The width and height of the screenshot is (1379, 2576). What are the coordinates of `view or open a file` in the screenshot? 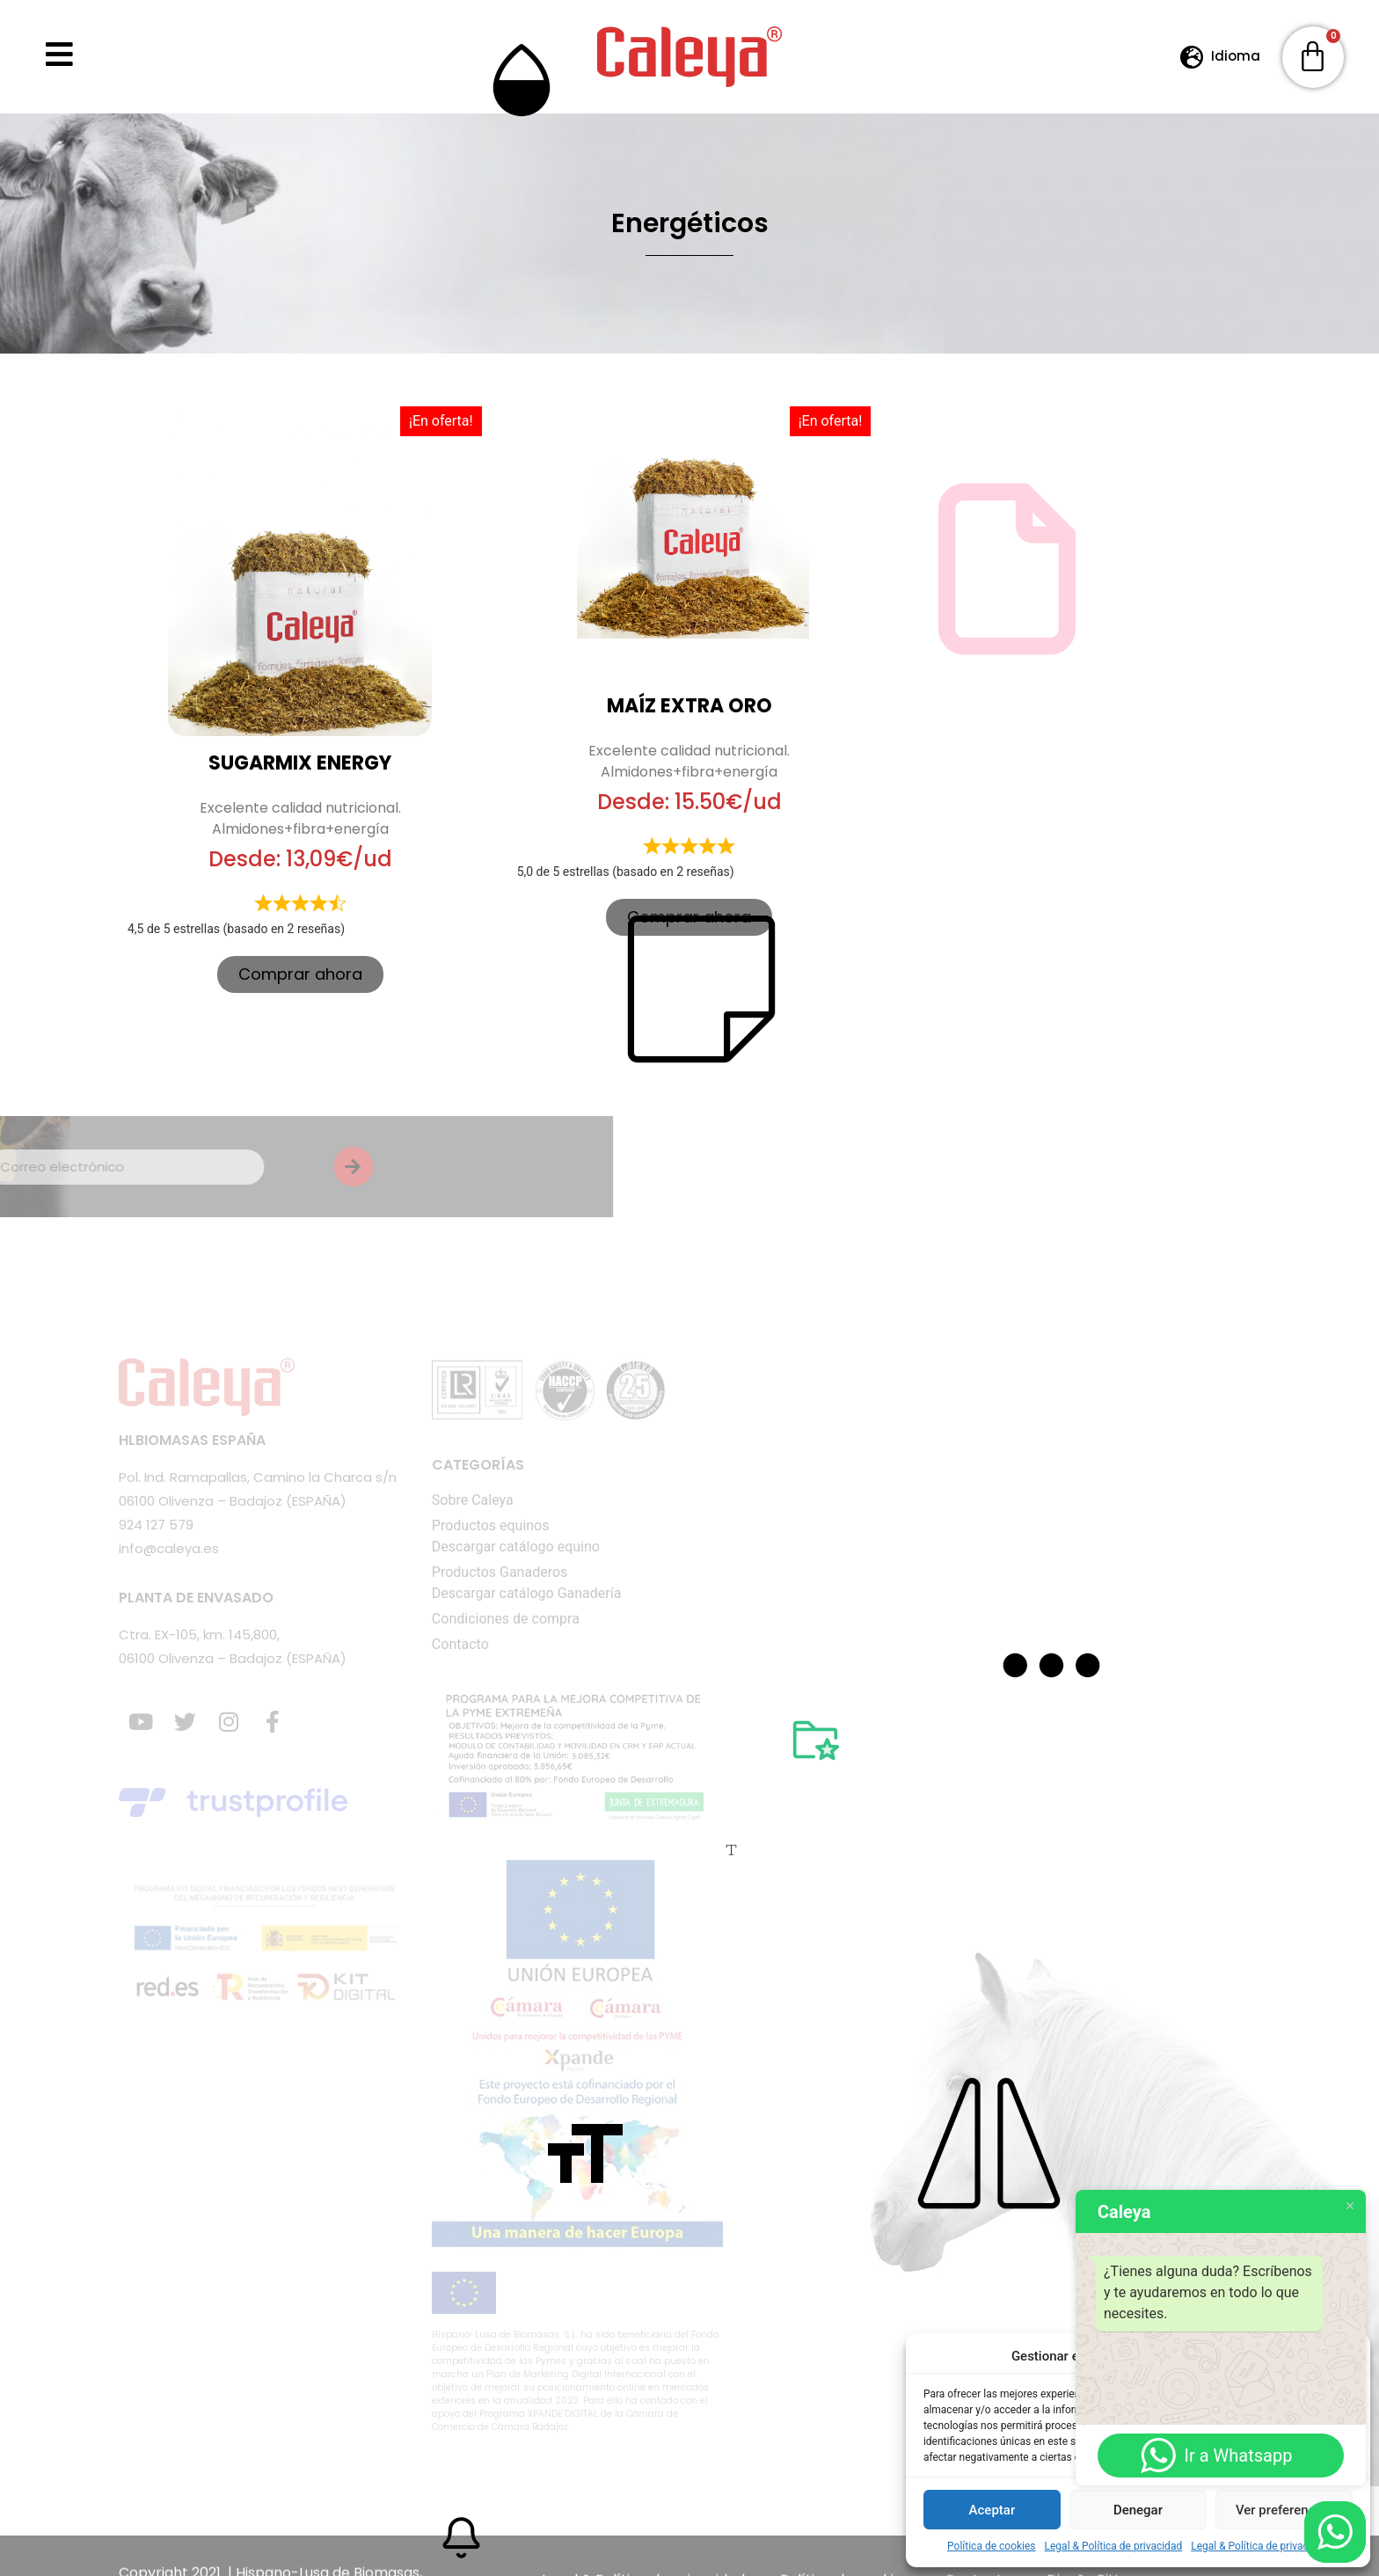 It's located at (1007, 569).